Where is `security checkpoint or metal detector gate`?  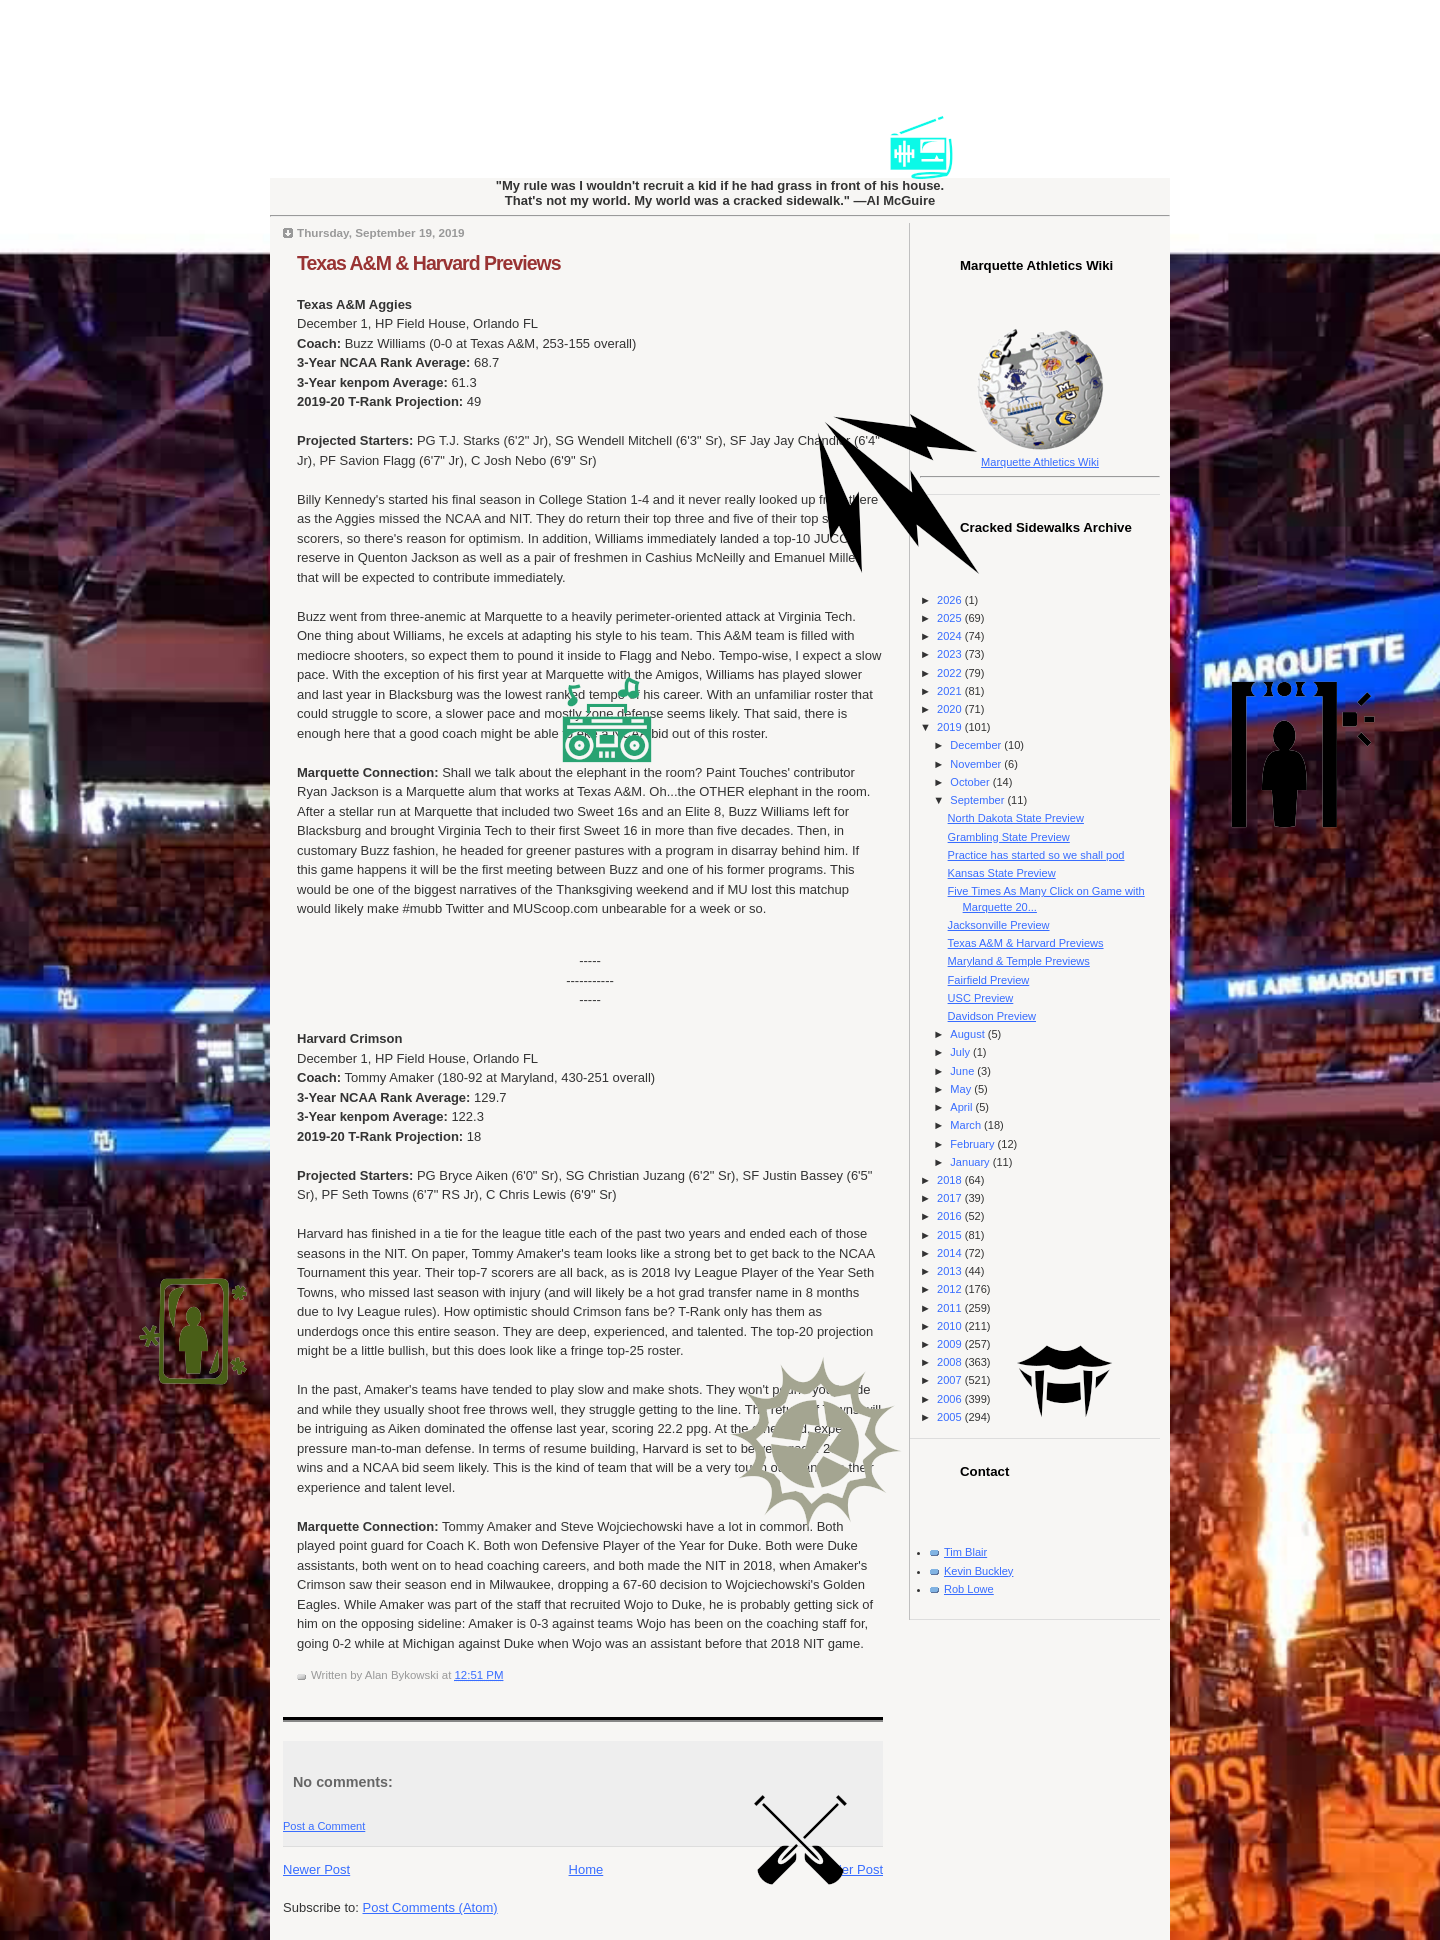
security checkpoint or metal detector gate is located at coordinates (1299, 754).